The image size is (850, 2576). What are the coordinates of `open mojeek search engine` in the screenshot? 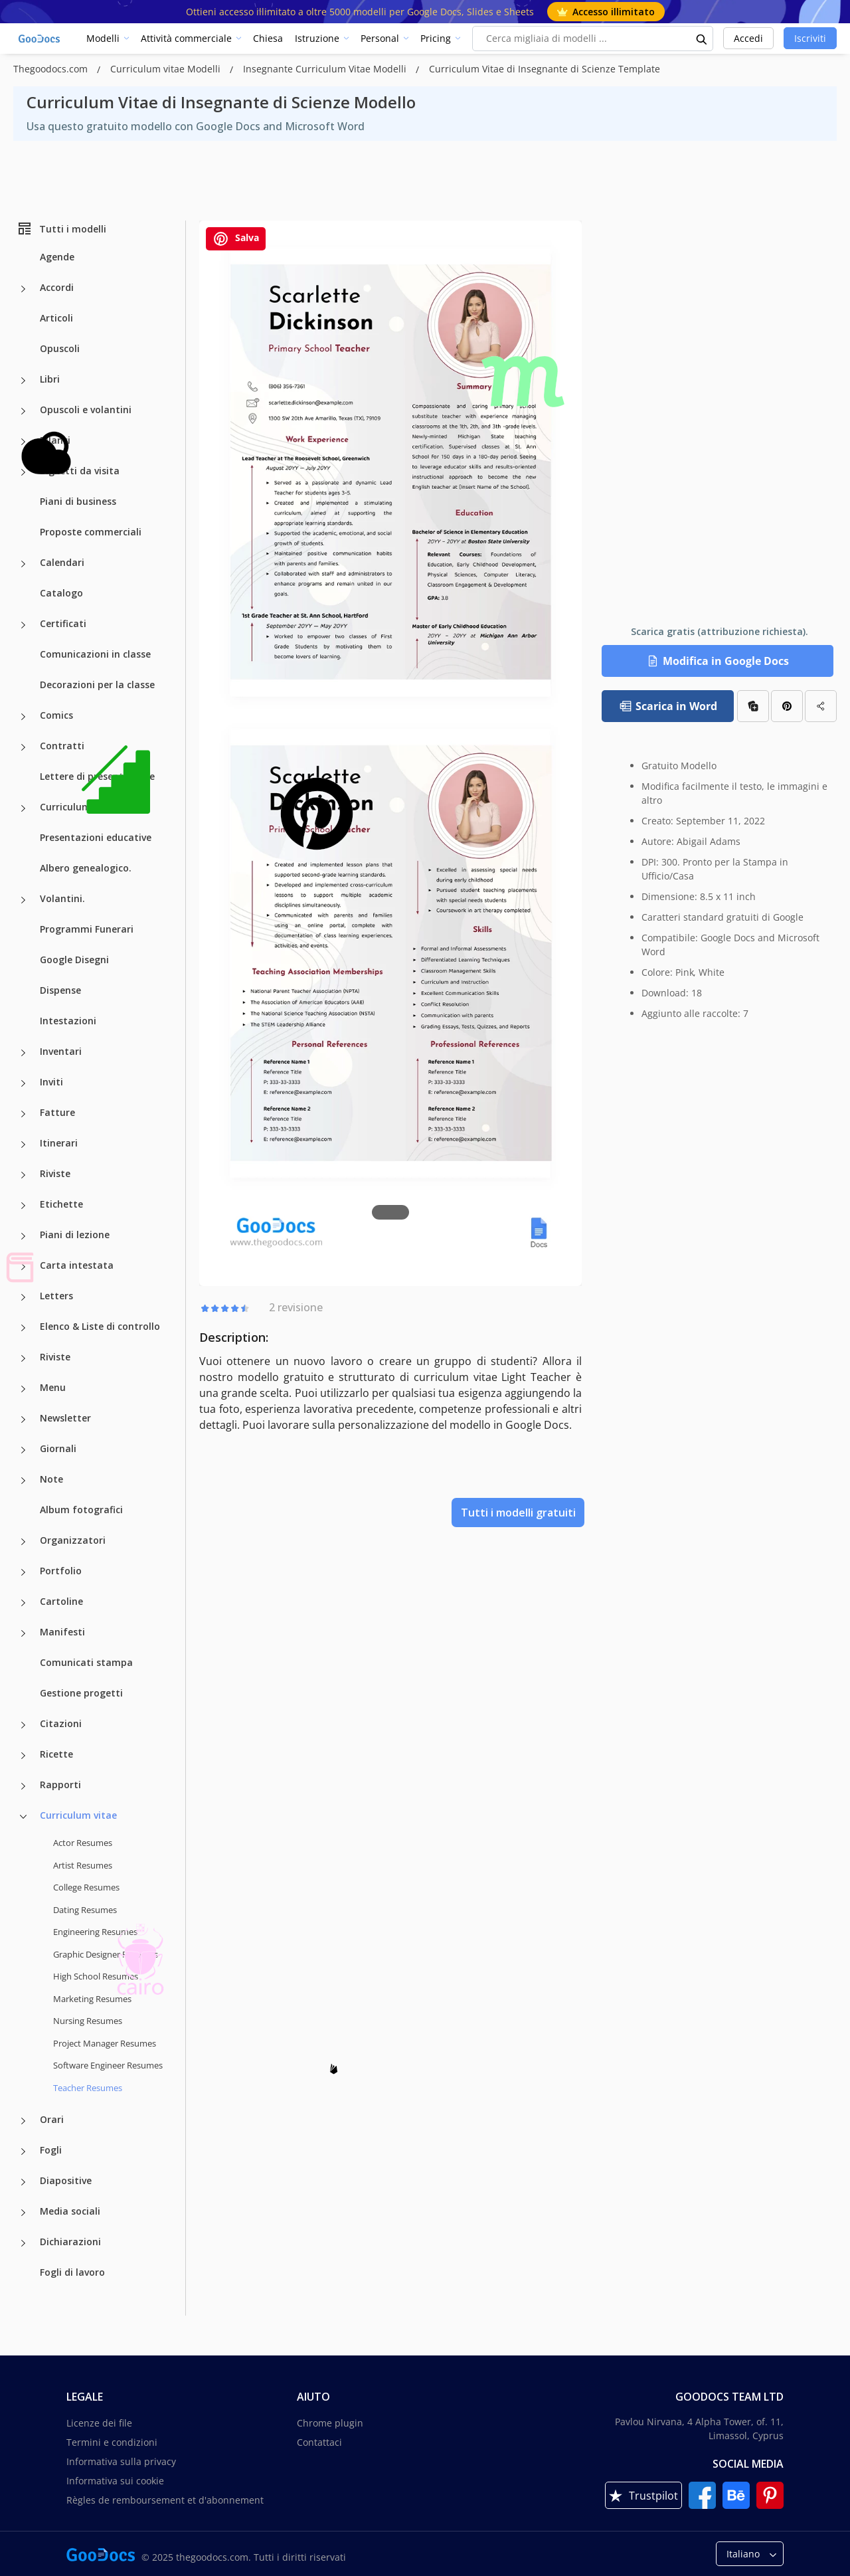 It's located at (523, 381).